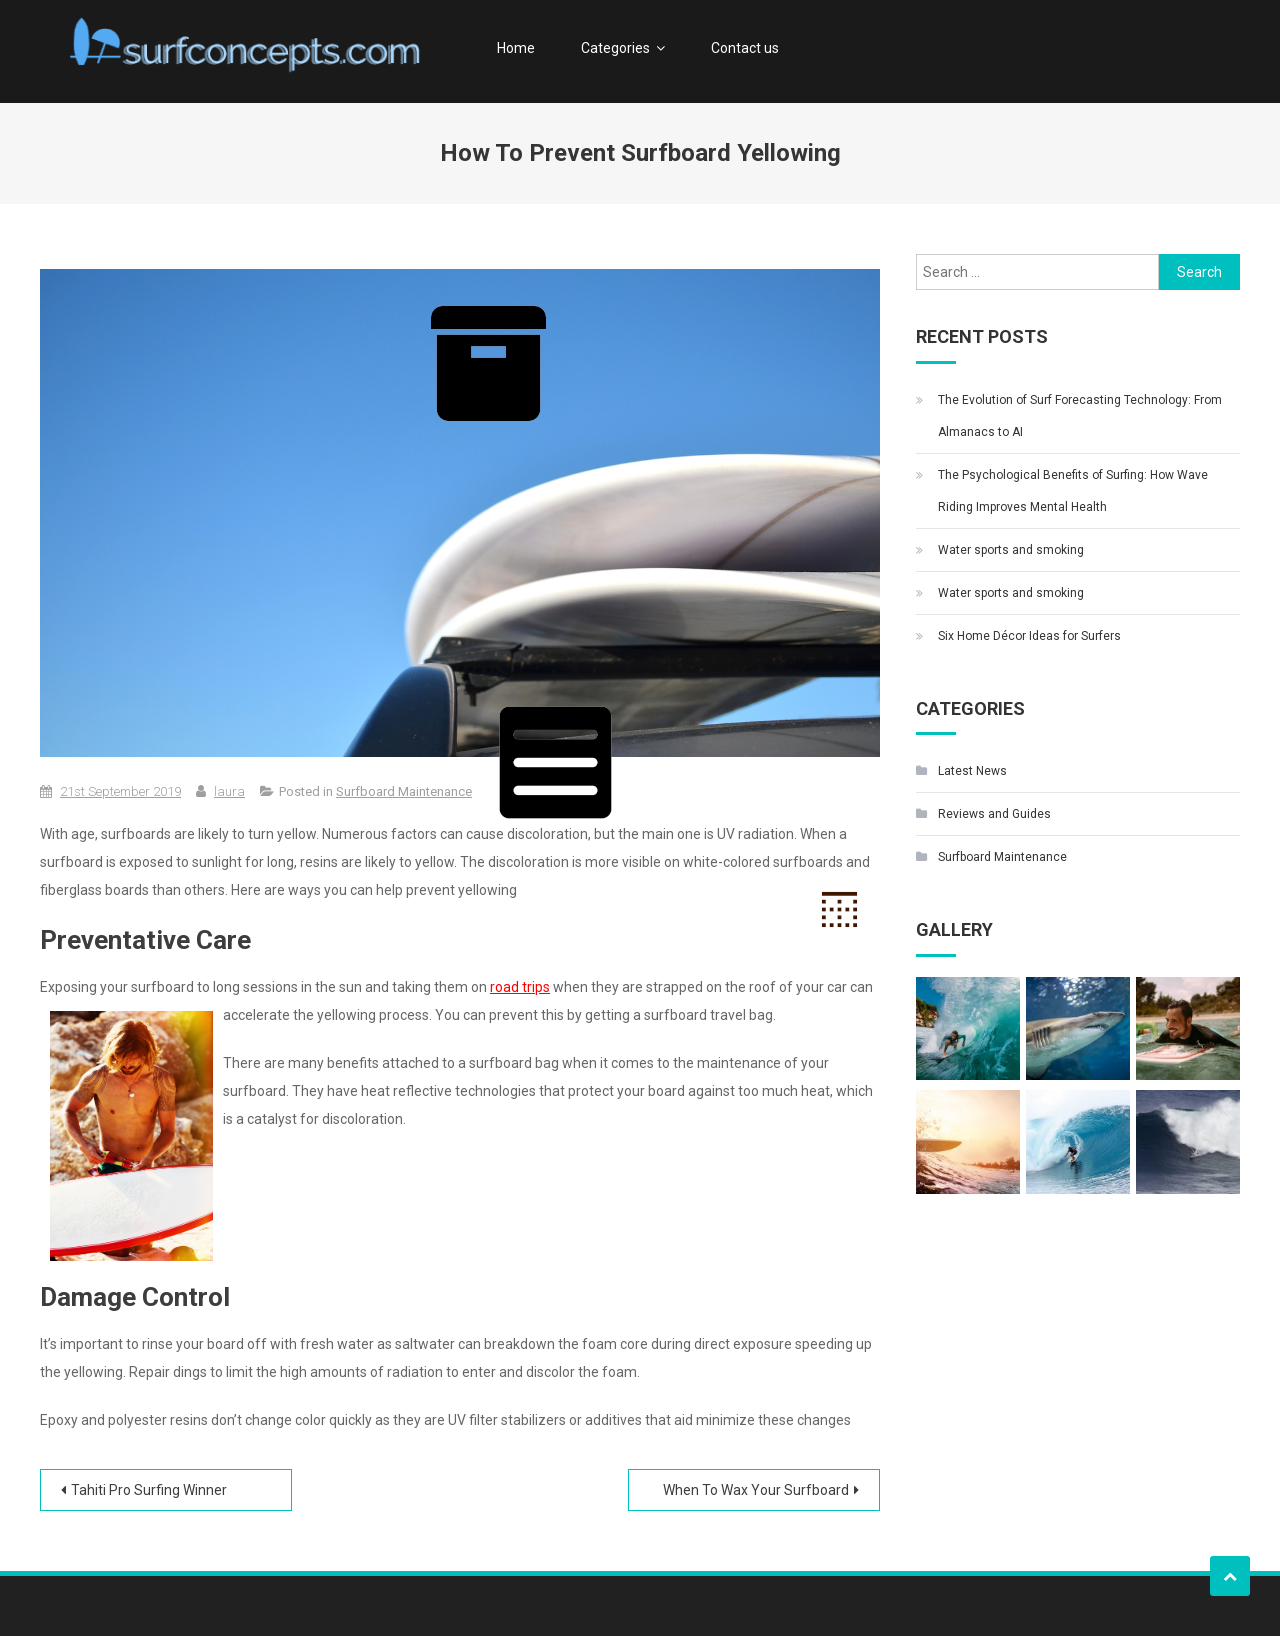 This screenshot has width=1280, height=1636. I want to click on access storage or archived files, so click(488, 363).